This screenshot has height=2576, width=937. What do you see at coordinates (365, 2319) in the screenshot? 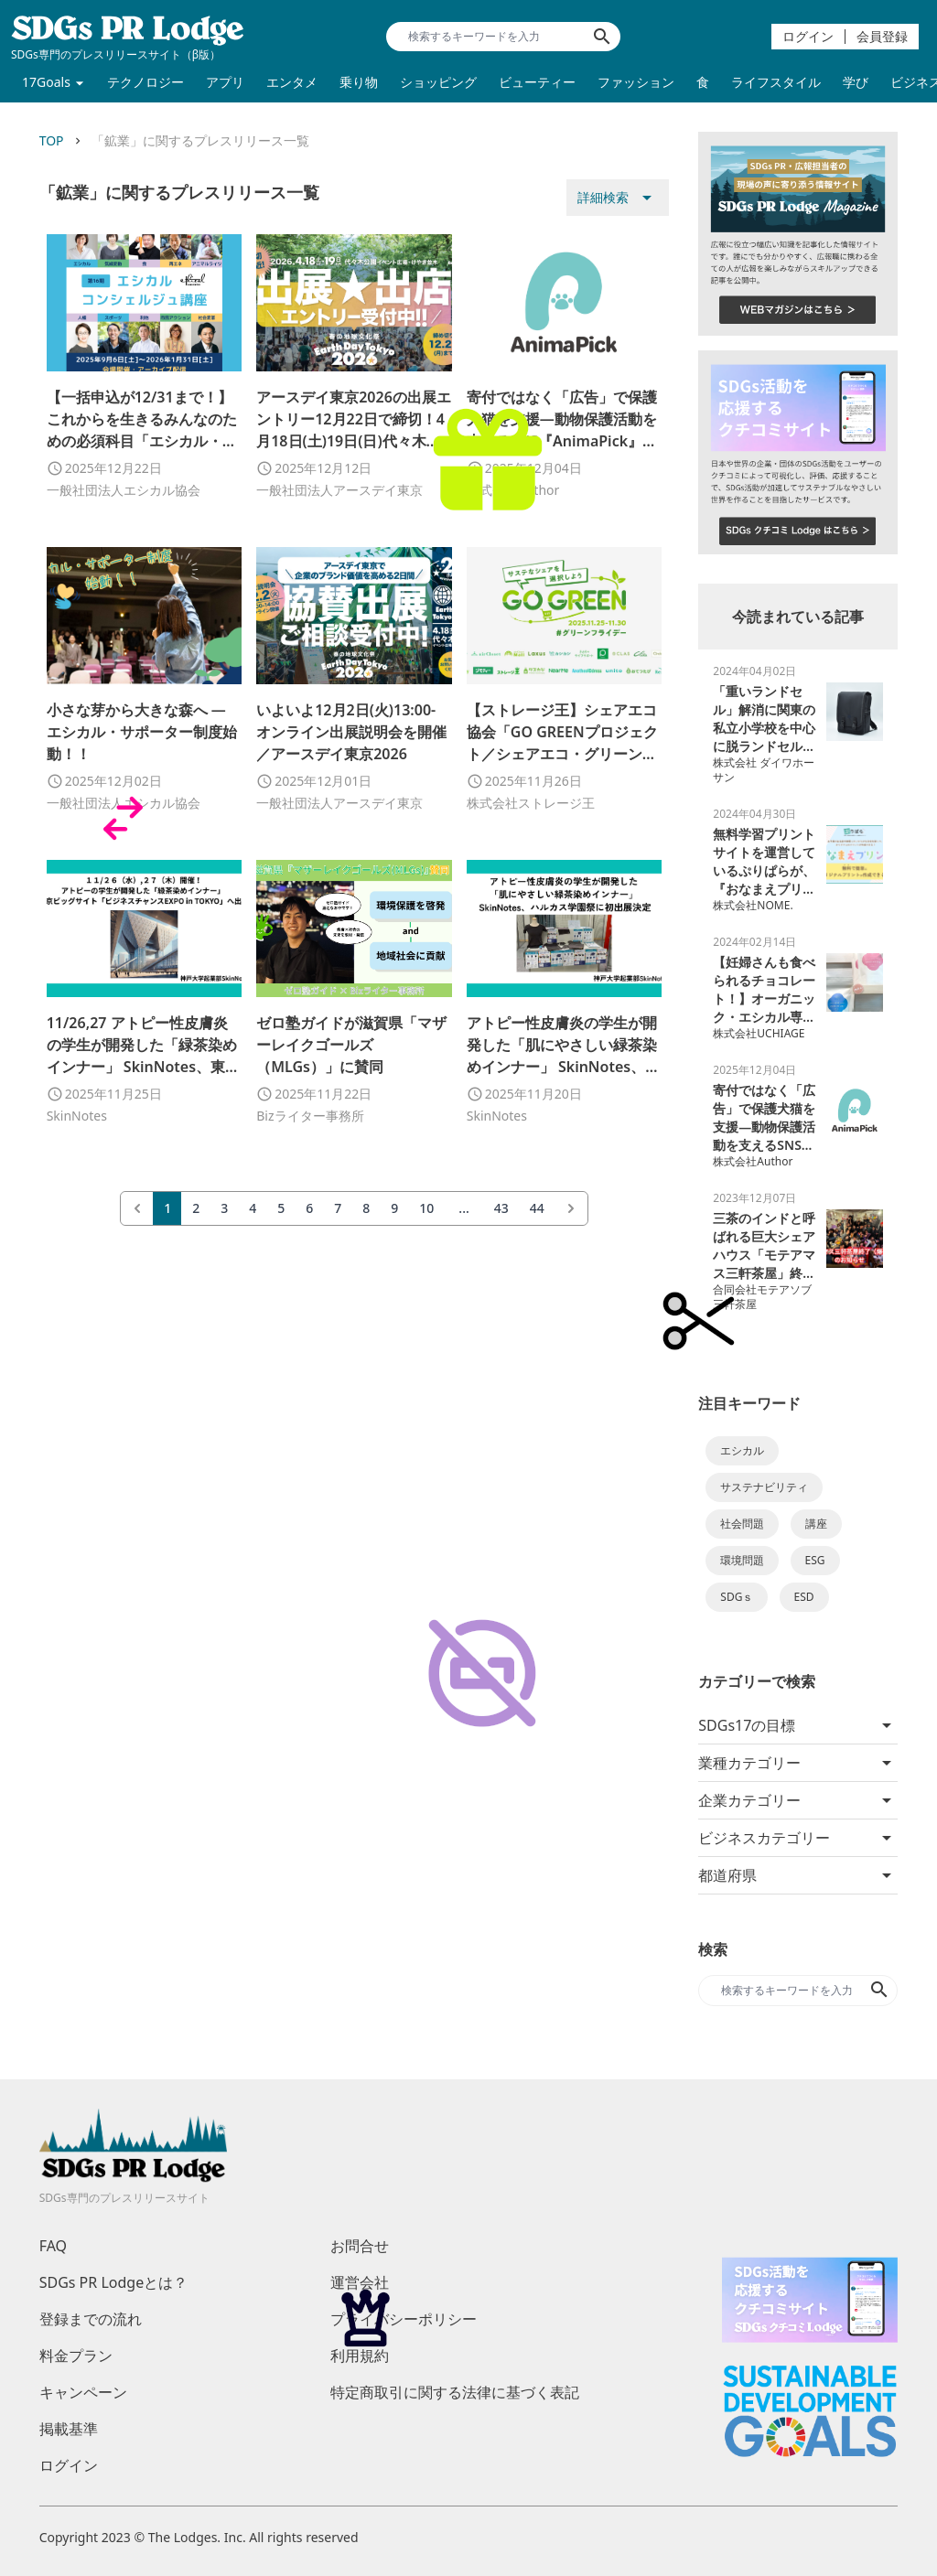
I see `play chess or access chess game` at bounding box center [365, 2319].